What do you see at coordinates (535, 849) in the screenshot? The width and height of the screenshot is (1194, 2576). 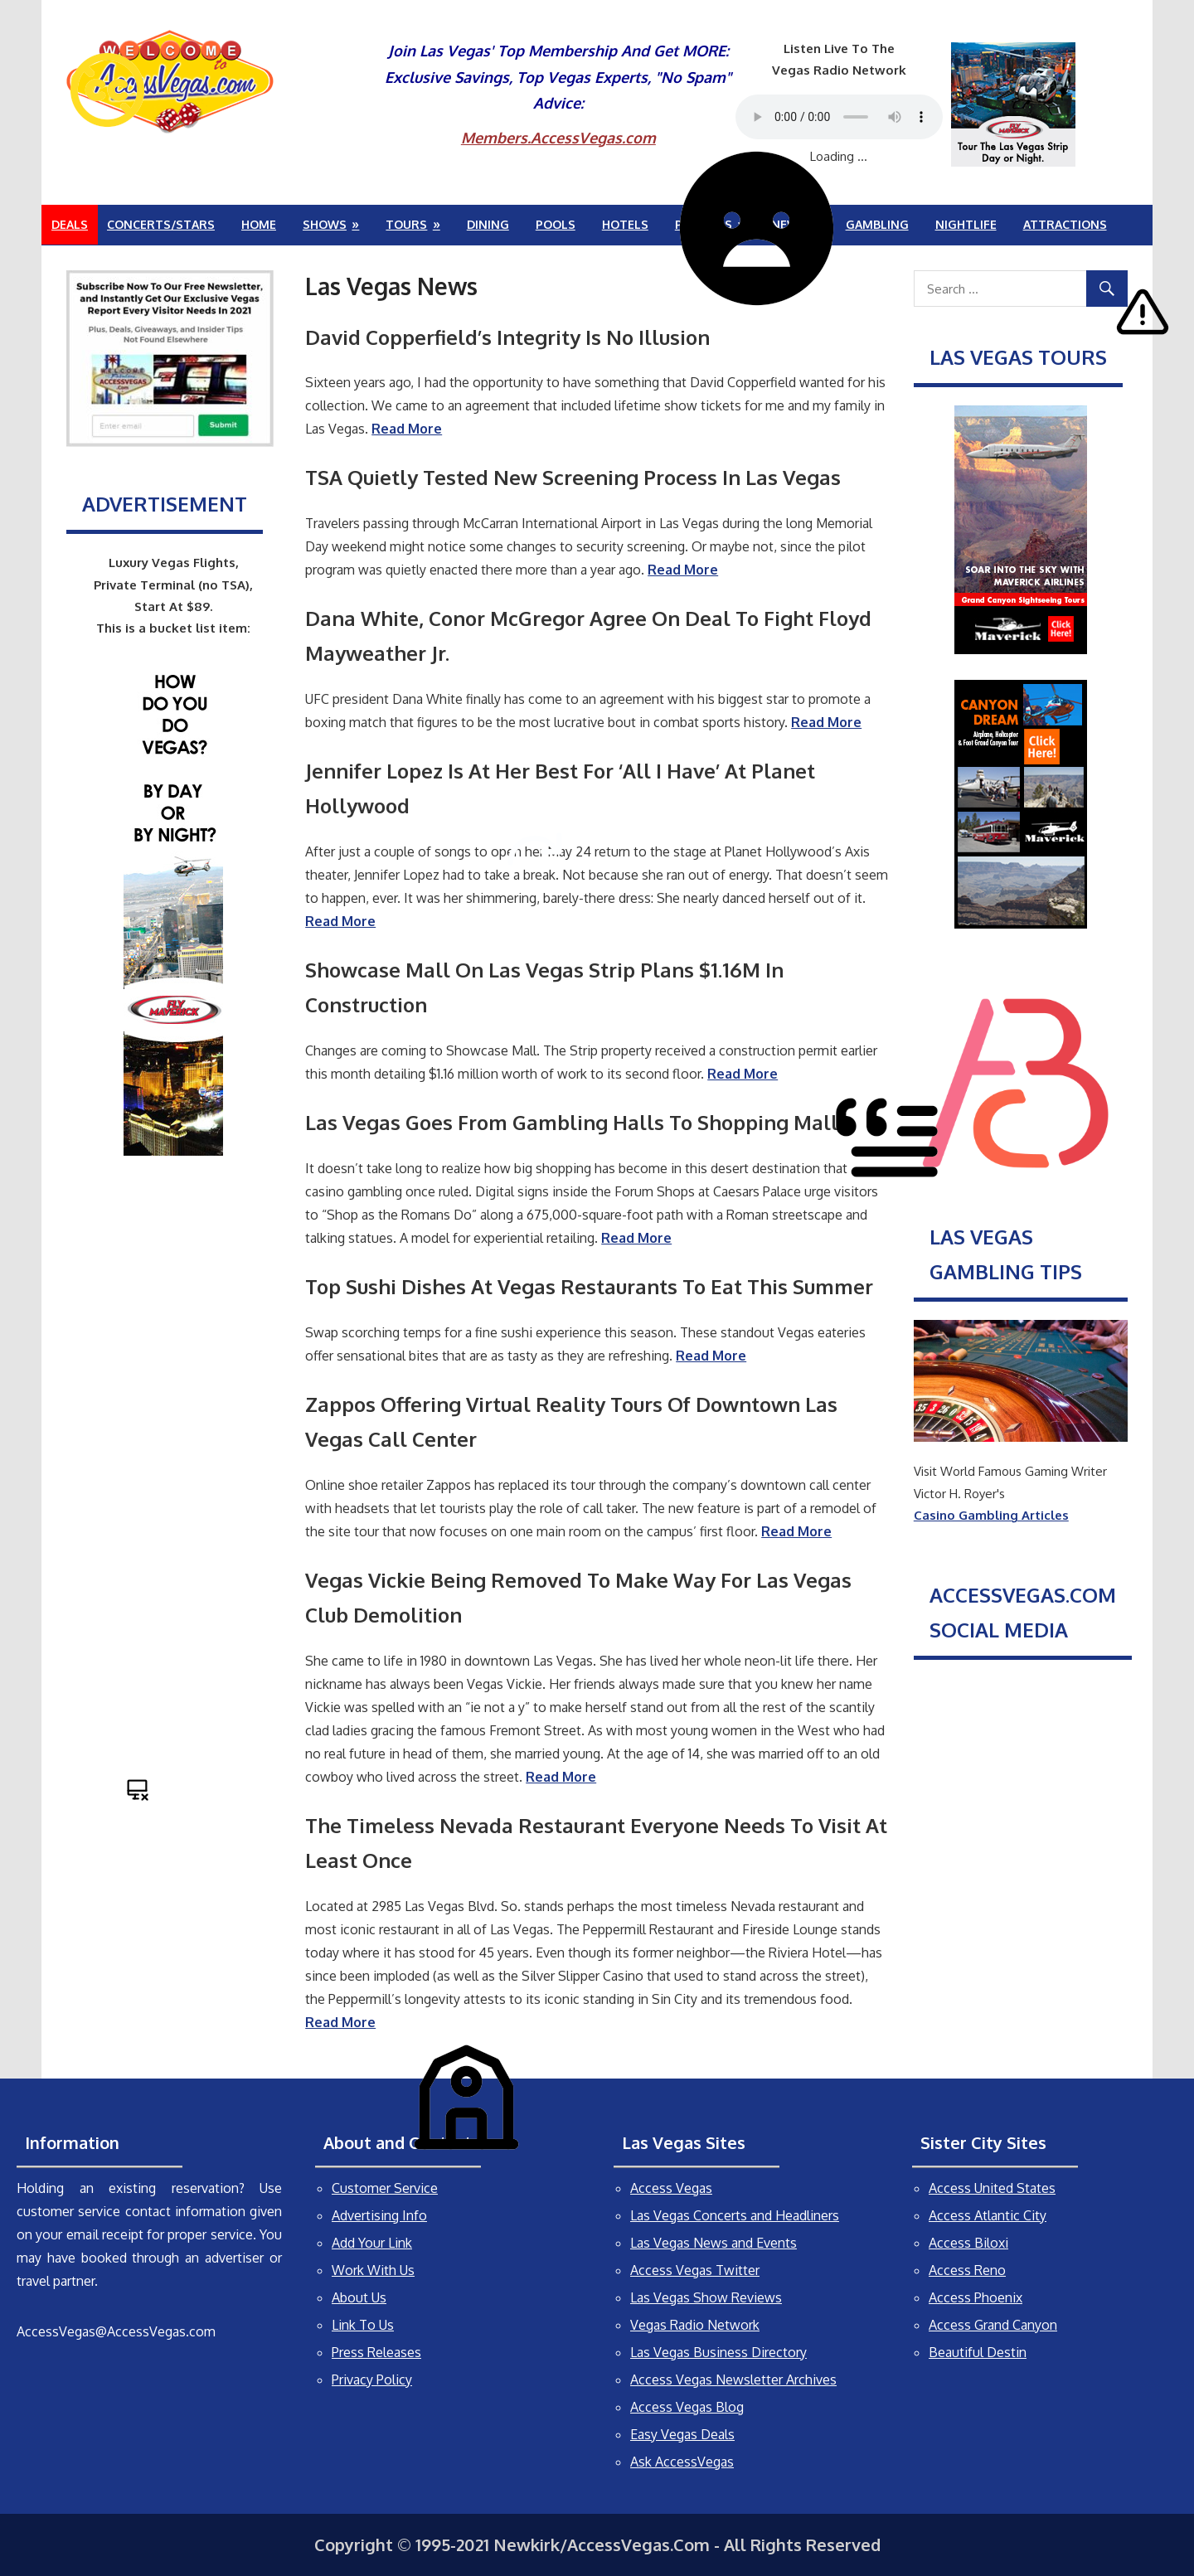 I see `redo the last undone action` at bounding box center [535, 849].